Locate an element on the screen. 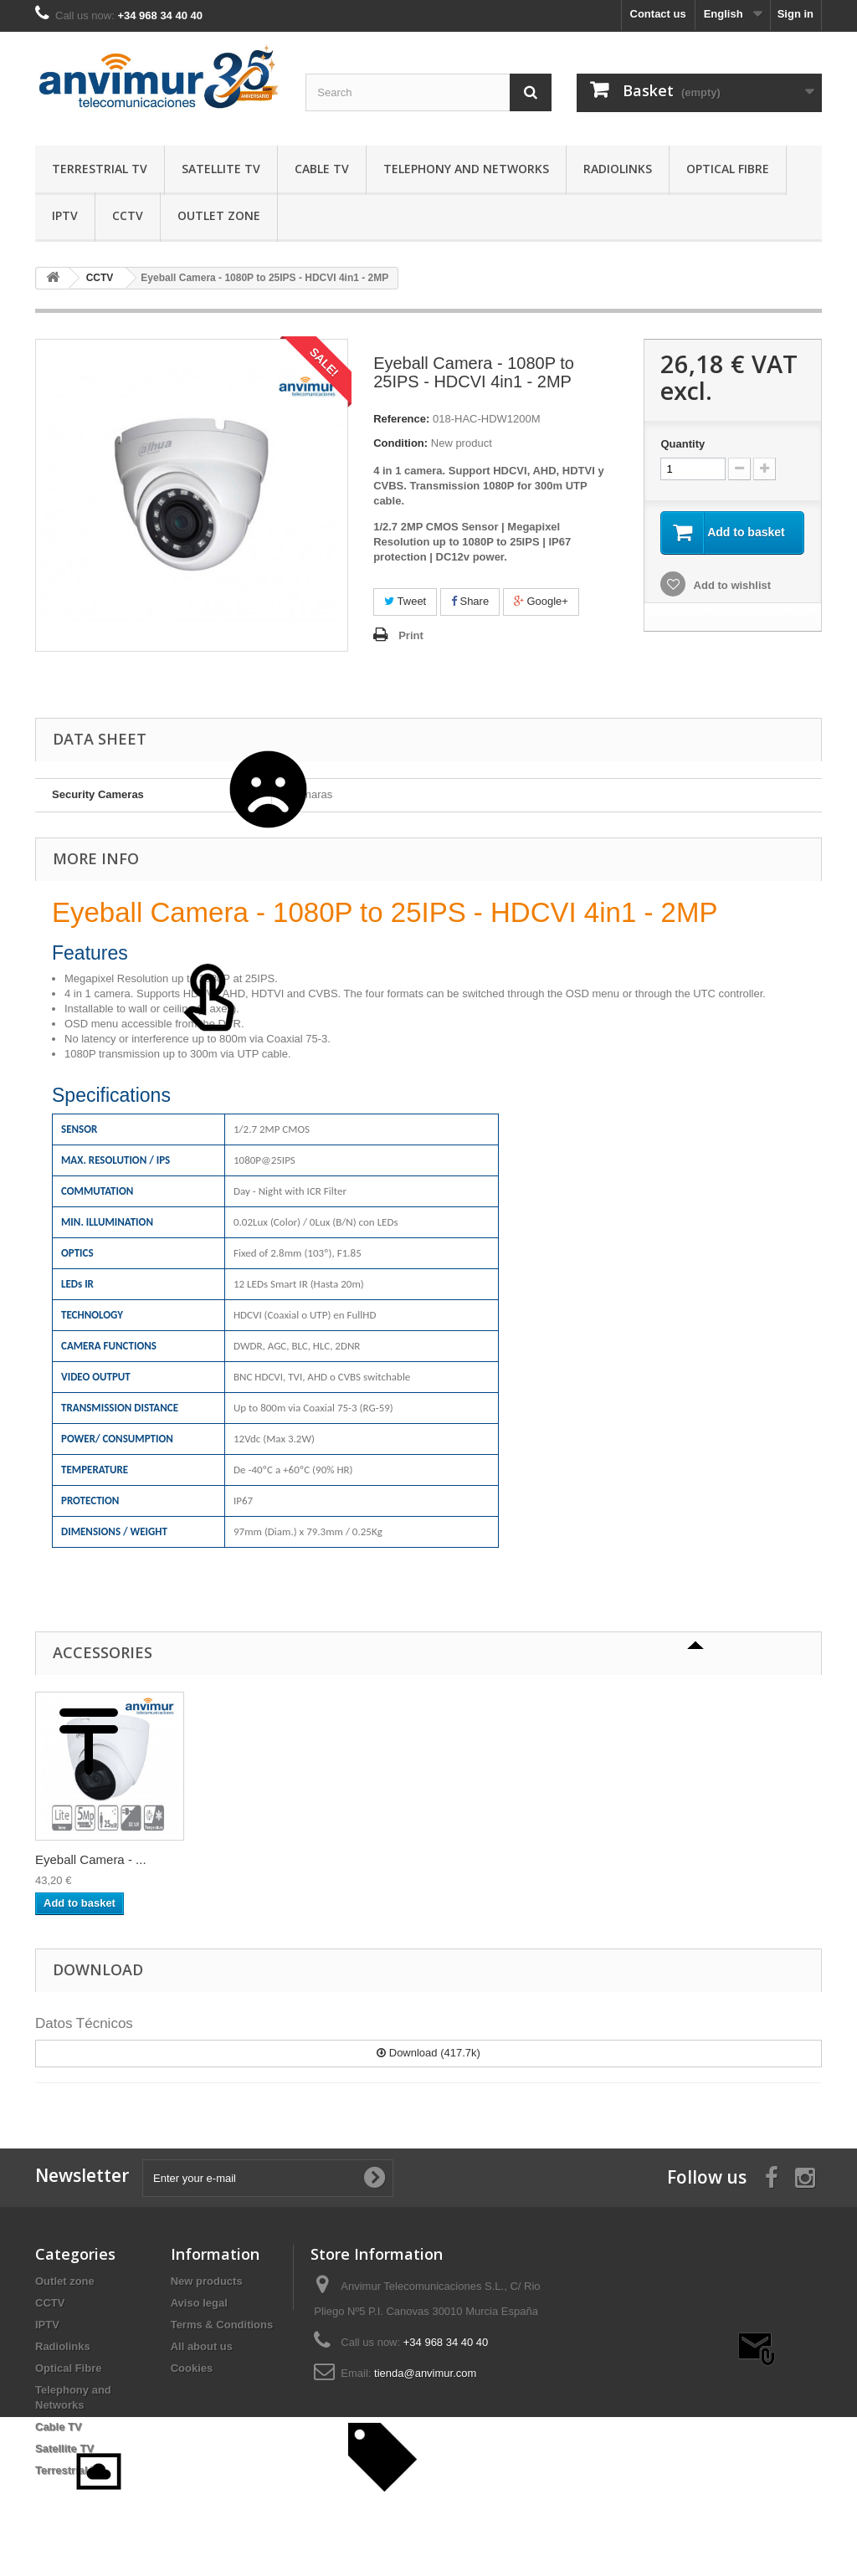  add or view tags for an item is located at coordinates (381, 2456).